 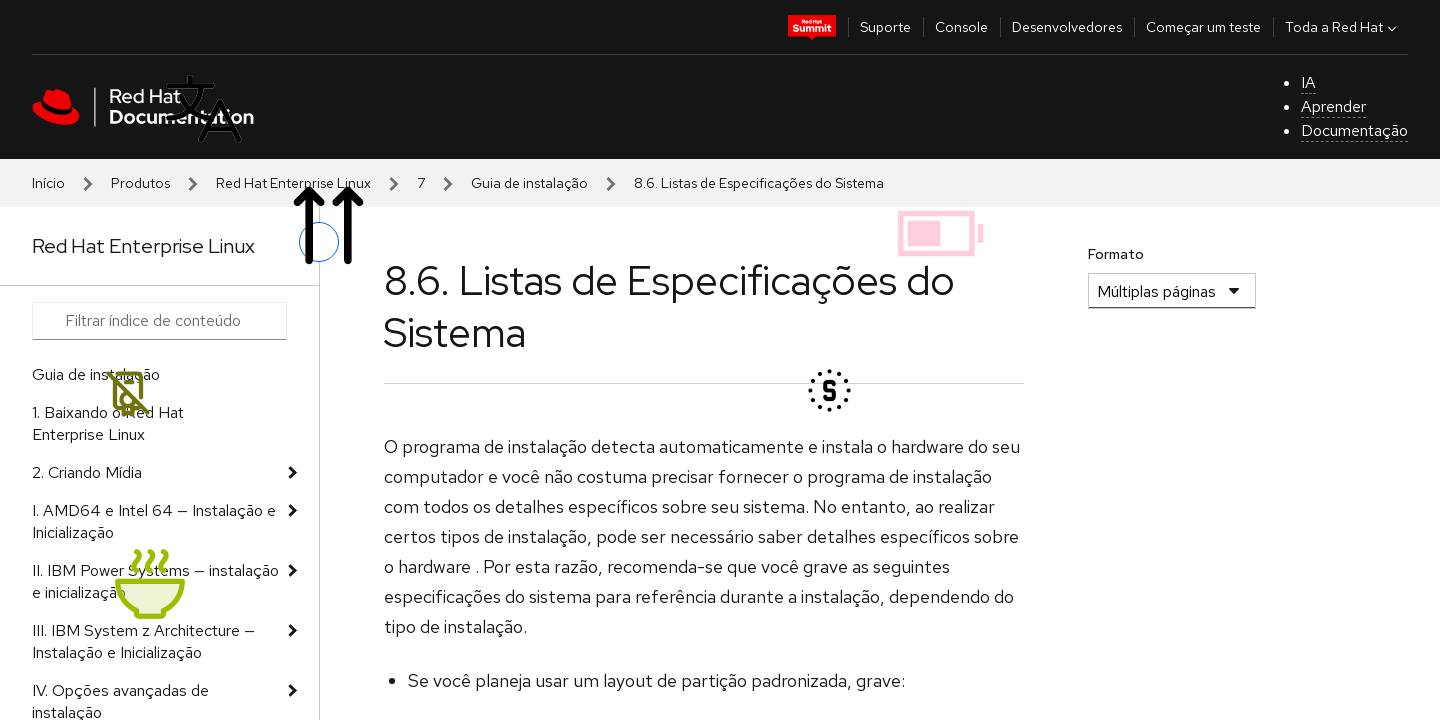 What do you see at coordinates (940, 233) in the screenshot?
I see `indicates battery is at 50% charge` at bounding box center [940, 233].